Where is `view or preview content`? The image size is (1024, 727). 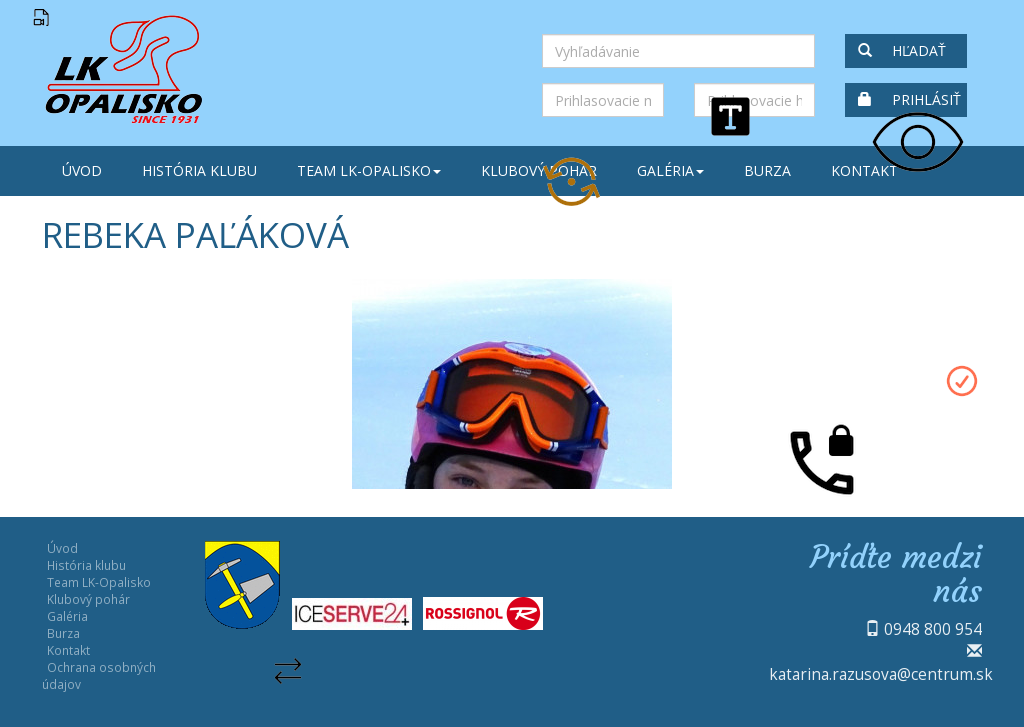 view or preview content is located at coordinates (918, 142).